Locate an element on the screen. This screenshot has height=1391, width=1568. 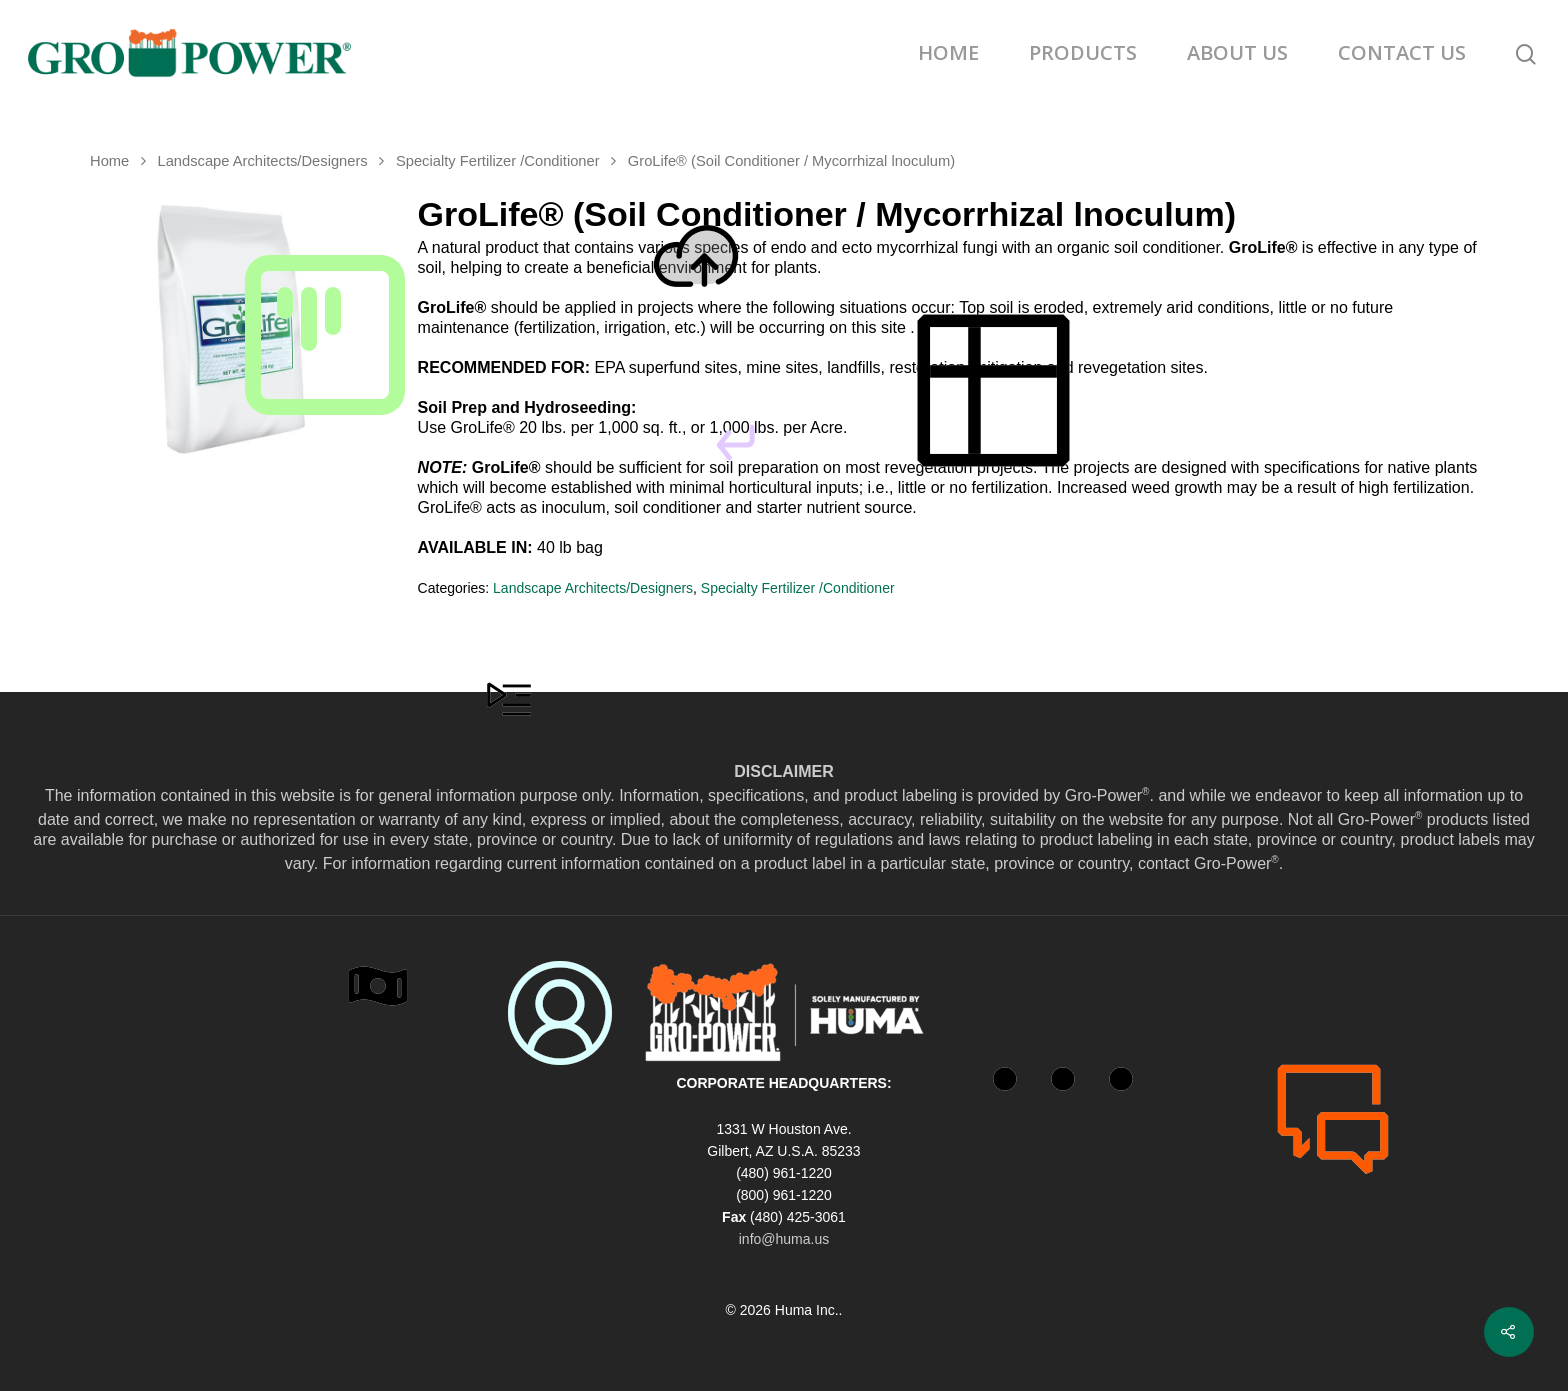
step through code one line at a time during debugging is located at coordinates (509, 700).